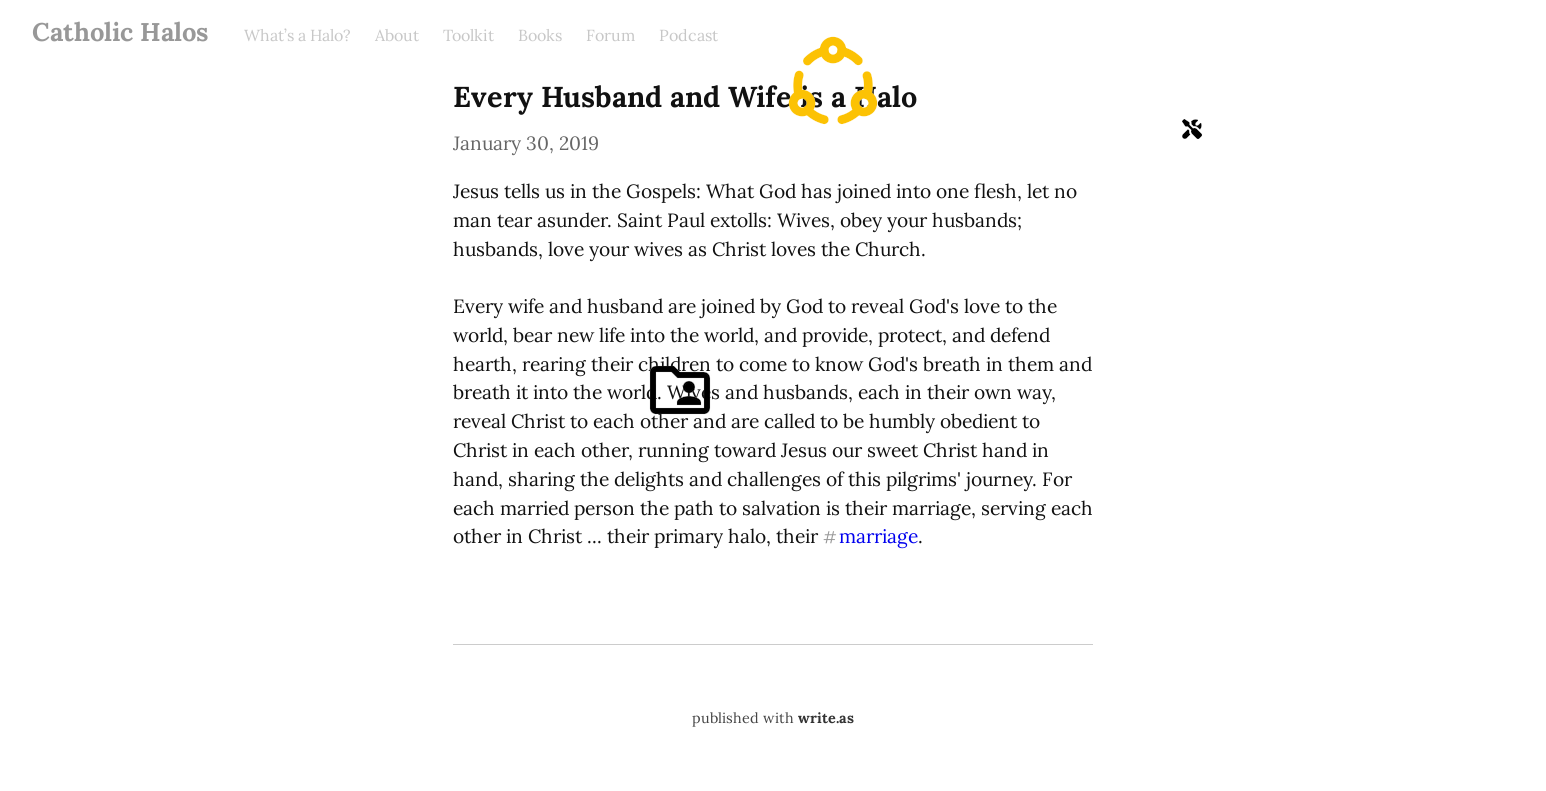 This screenshot has width=1546, height=791. Describe the element at coordinates (833, 81) in the screenshot. I see `ubuntu operating system logo` at that location.